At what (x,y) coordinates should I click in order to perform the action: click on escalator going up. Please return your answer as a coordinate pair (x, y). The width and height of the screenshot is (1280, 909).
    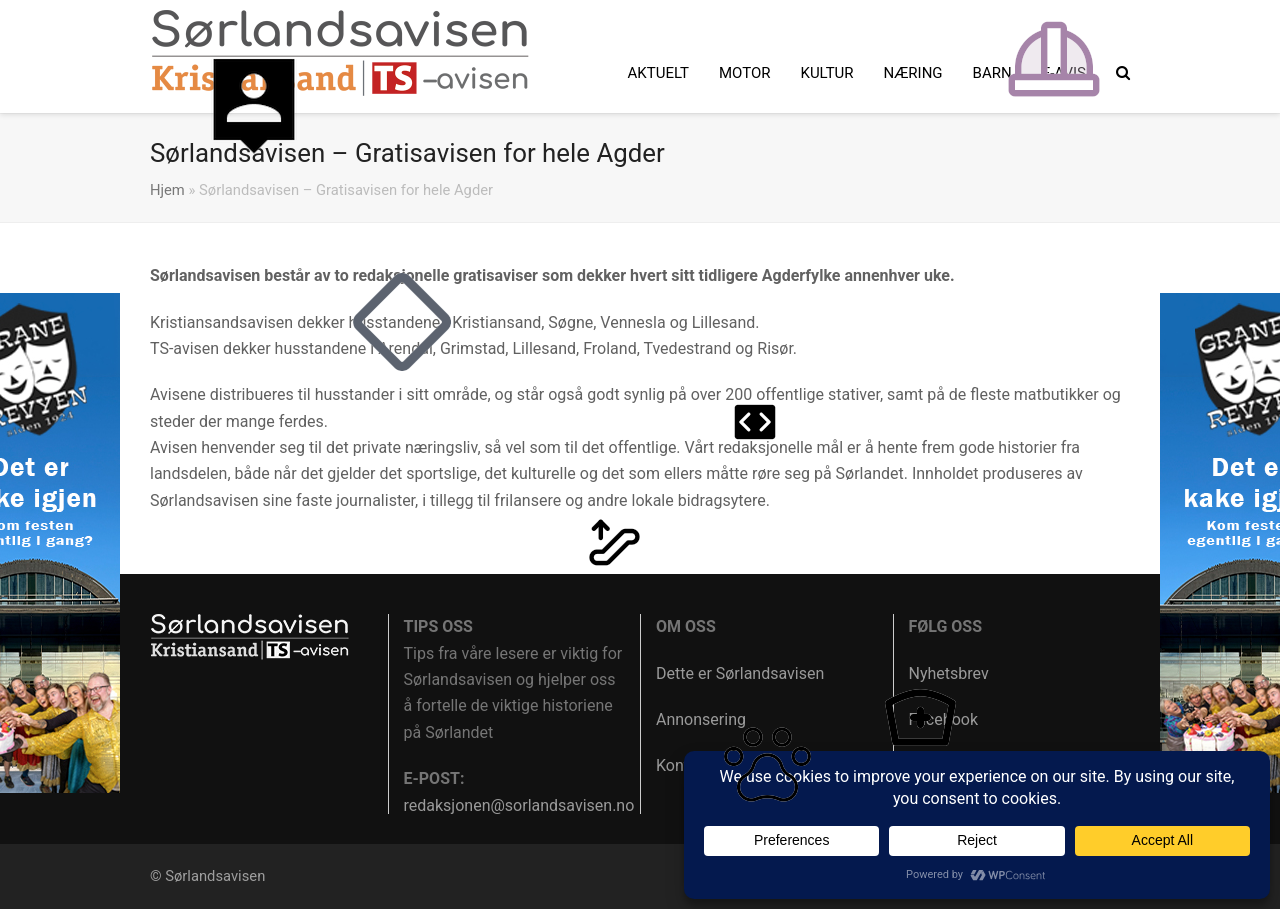
    Looking at the image, I should click on (614, 542).